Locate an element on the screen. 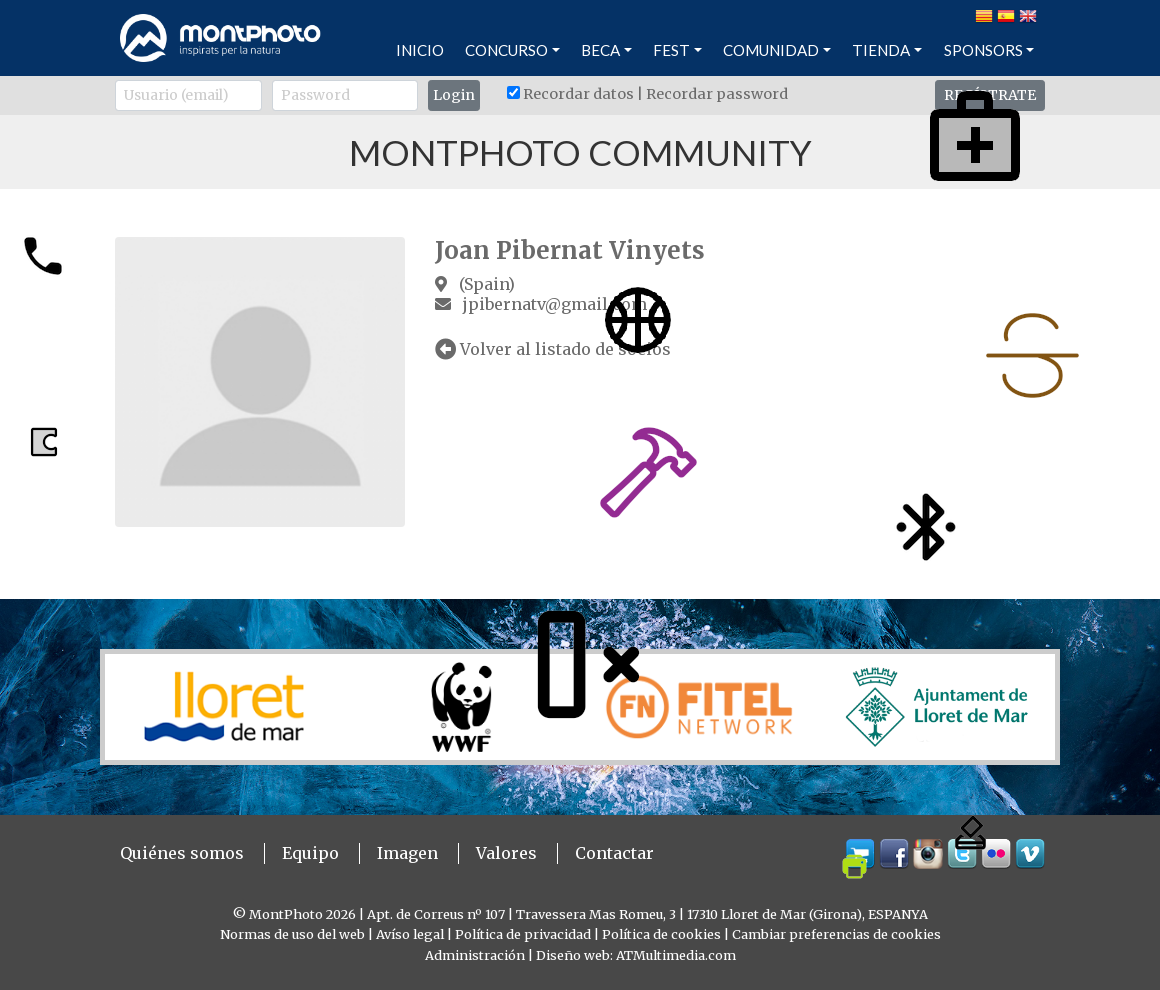  cast your vote or submit a ballot is located at coordinates (970, 832).